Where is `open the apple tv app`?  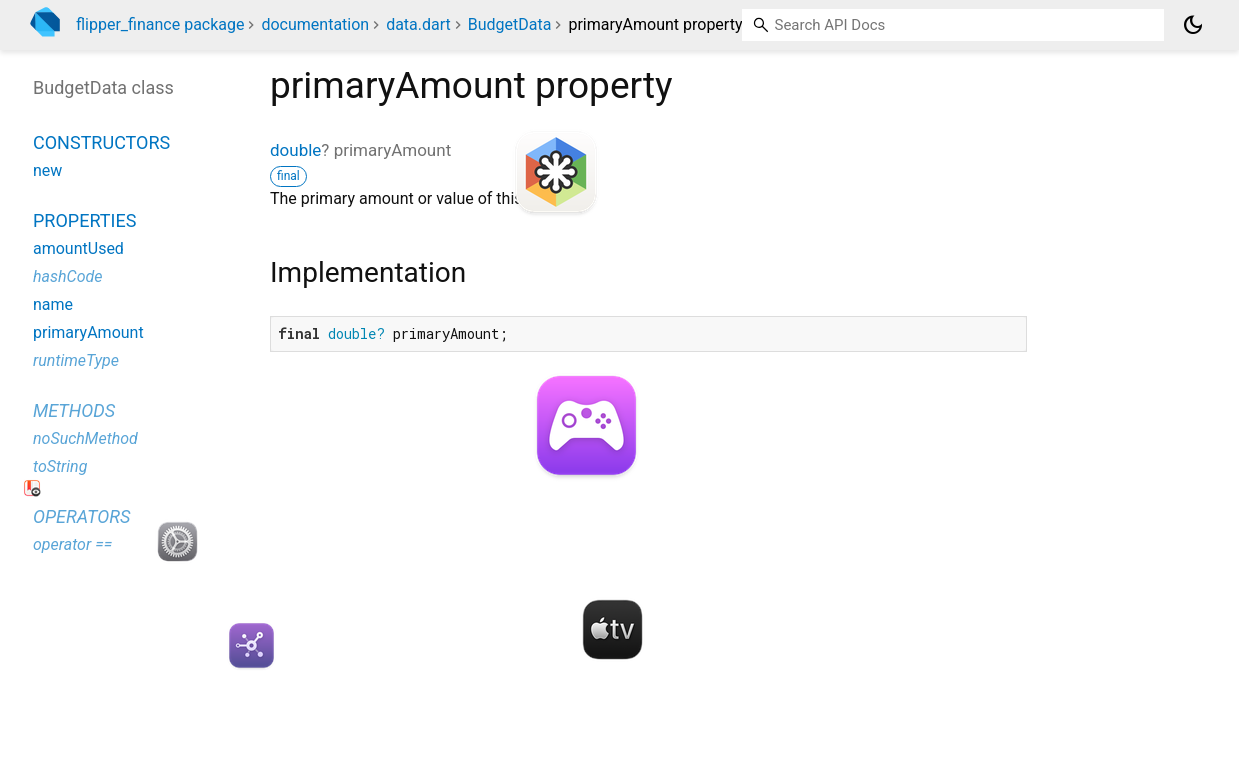 open the apple tv app is located at coordinates (612, 629).